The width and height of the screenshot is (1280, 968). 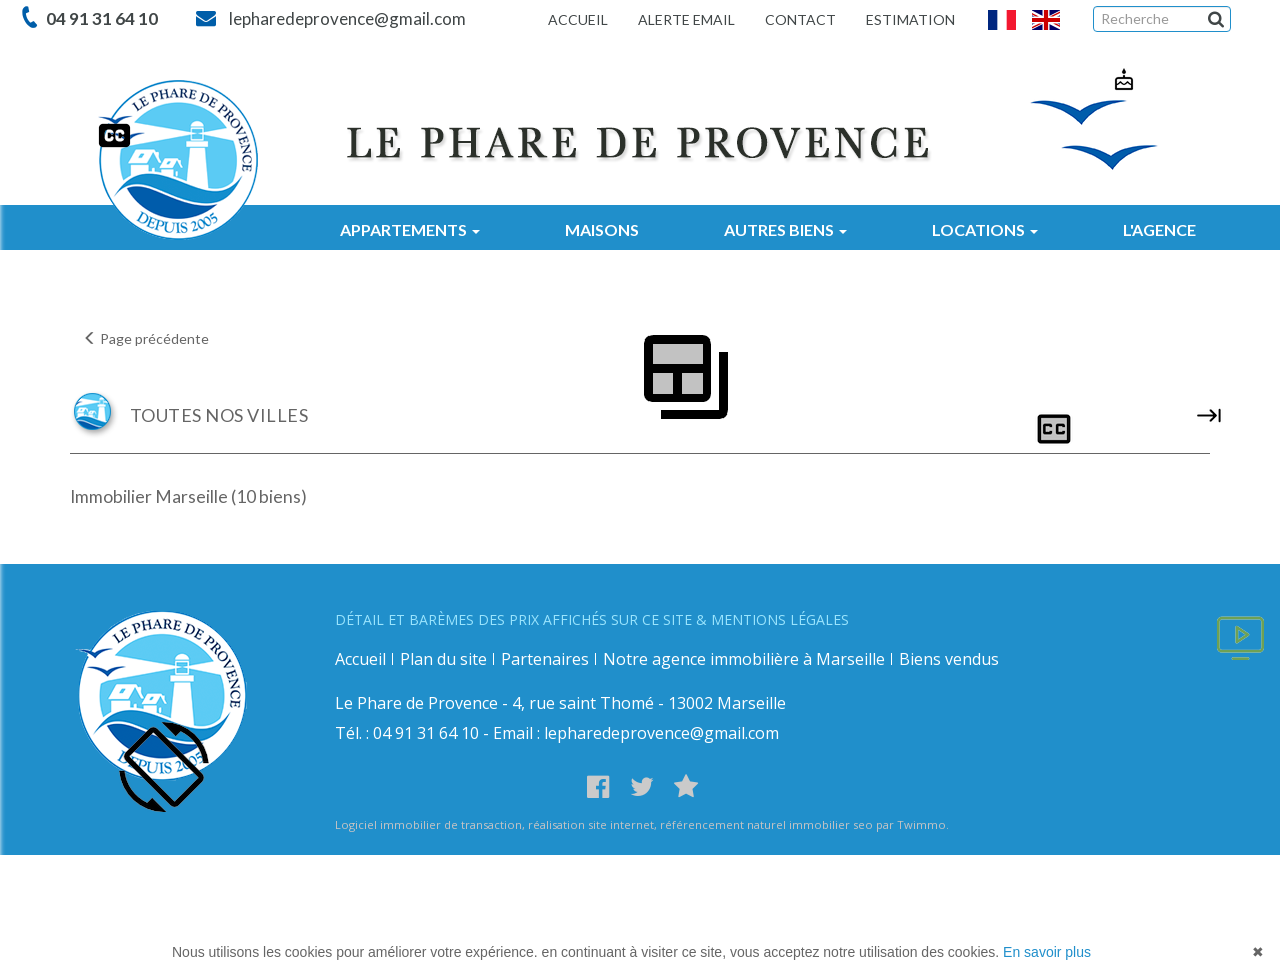 I want to click on view birthday or celebration events, so click(x=1124, y=80).